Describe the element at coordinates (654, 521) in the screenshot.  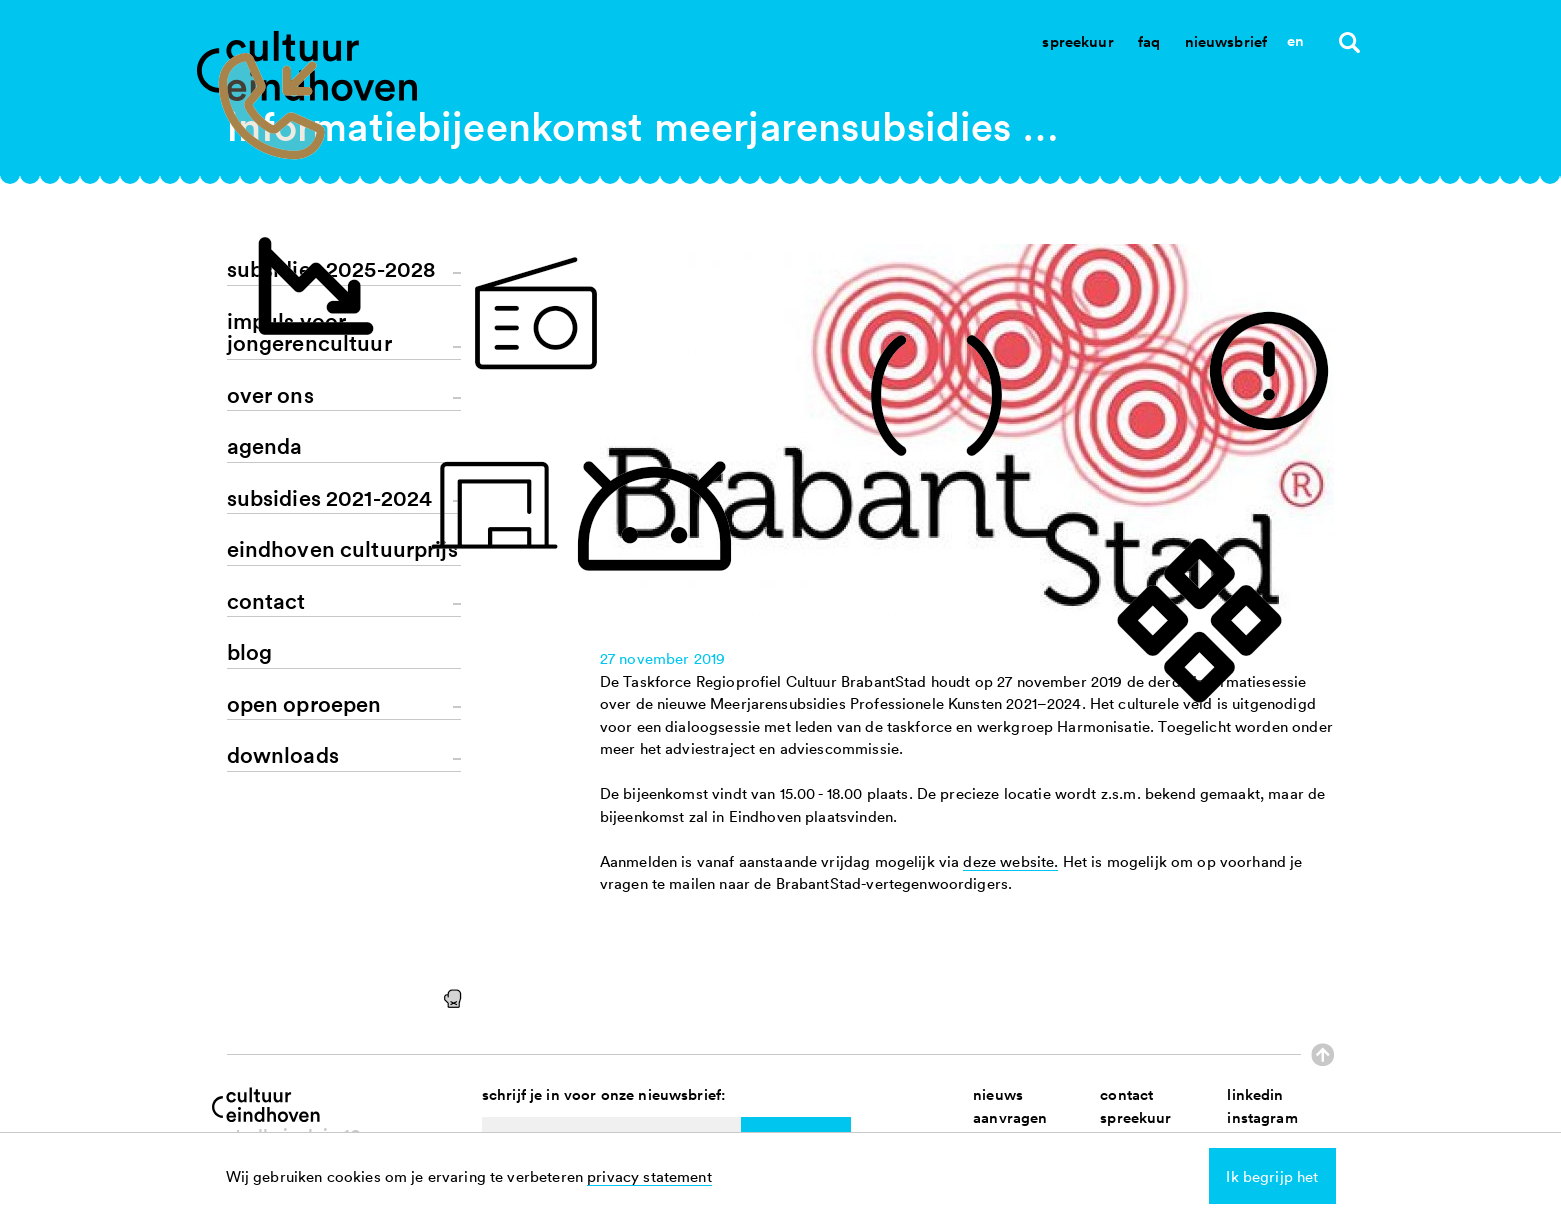
I see `android operating system indicator` at that location.